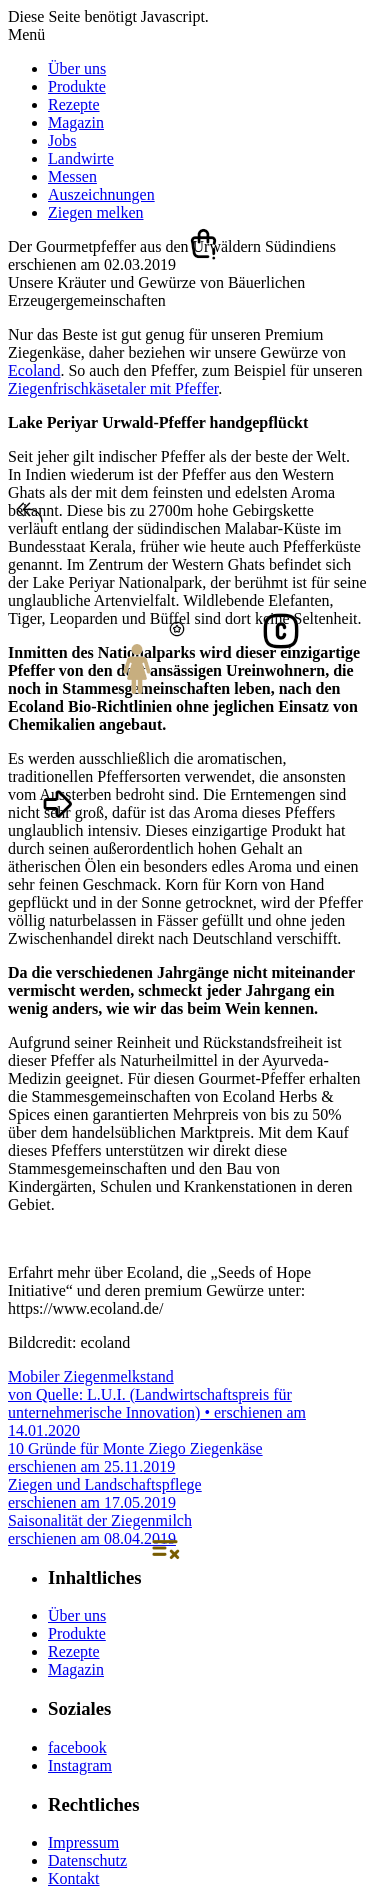  I want to click on navigate to the next item or step, so click(57, 804).